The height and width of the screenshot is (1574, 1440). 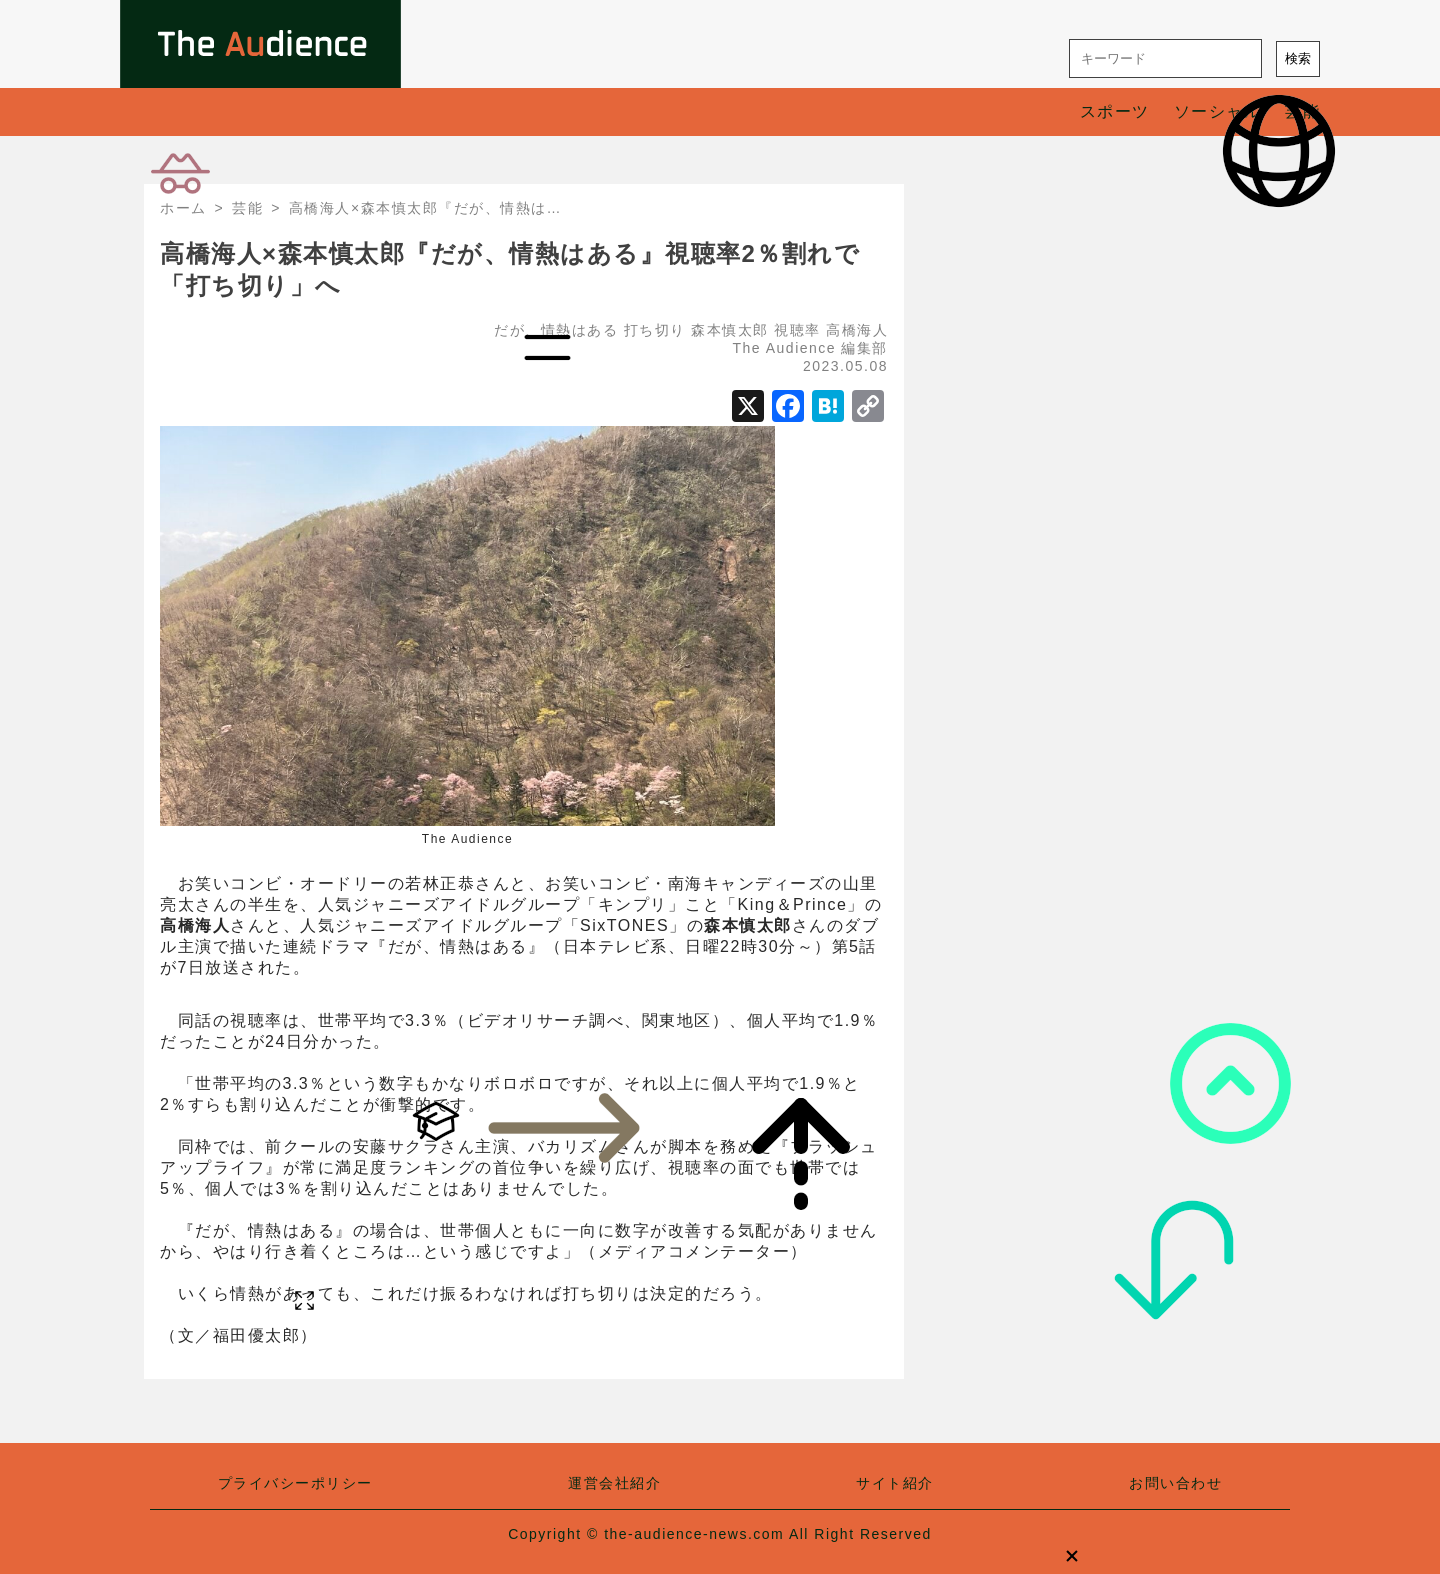 What do you see at coordinates (304, 1300) in the screenshot?
I see `expand to fullscreen mode` at bounding box center [304, 1300].